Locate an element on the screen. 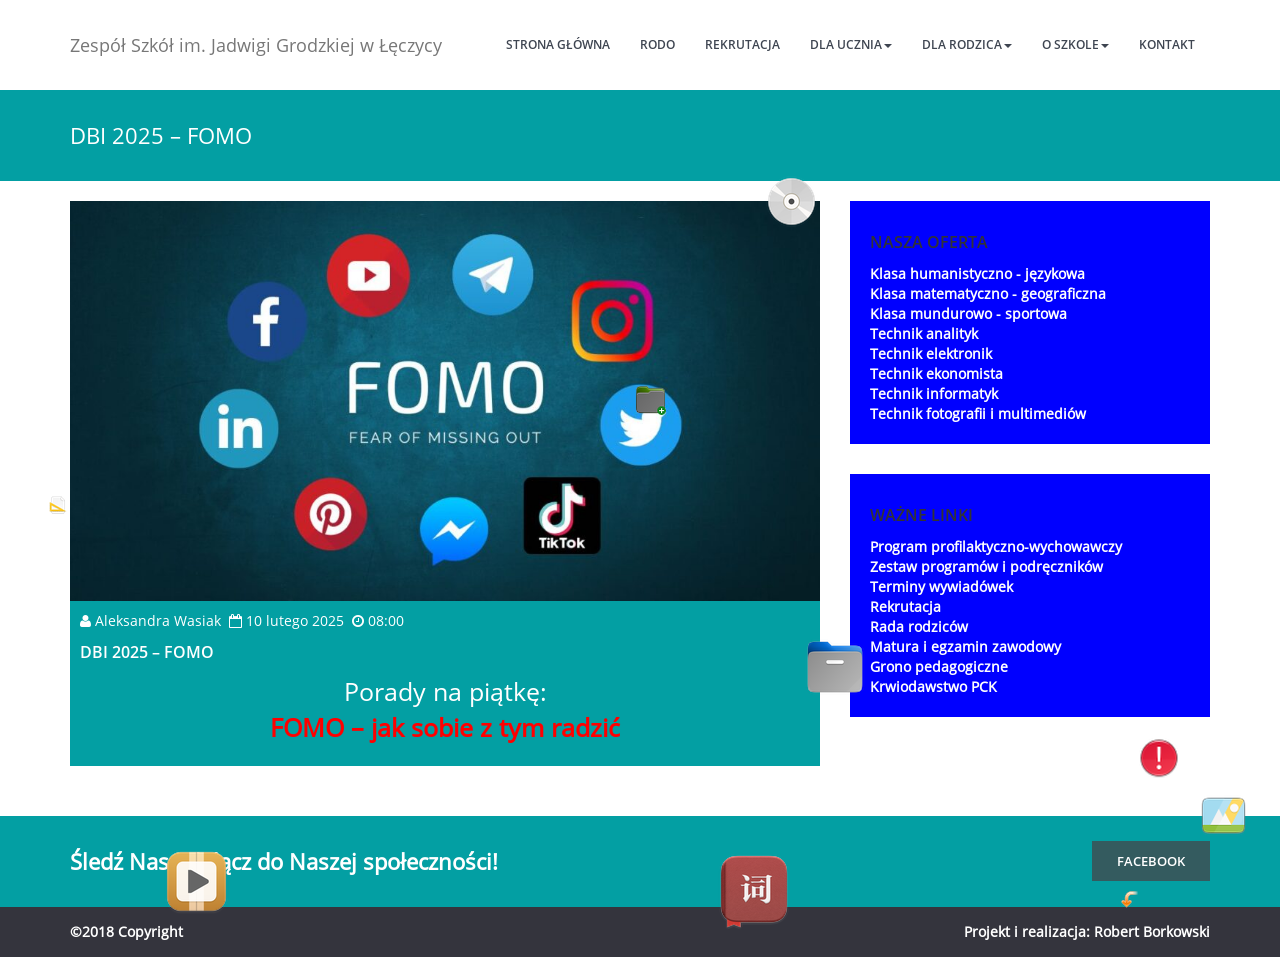  access CD/DVD drive or optical media is located at coordinates (791, 201).